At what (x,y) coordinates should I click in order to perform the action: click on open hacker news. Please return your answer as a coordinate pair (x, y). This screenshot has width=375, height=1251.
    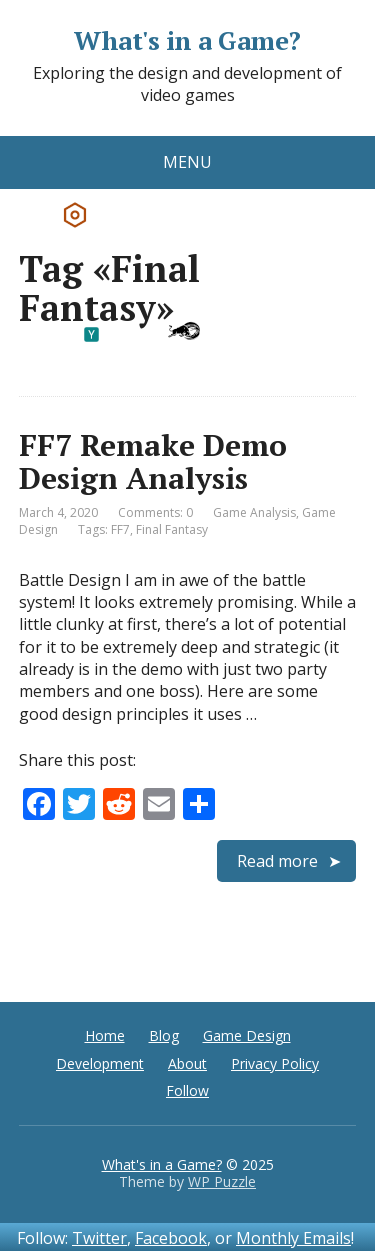
    Looking at the image, I should click on (91, 334).